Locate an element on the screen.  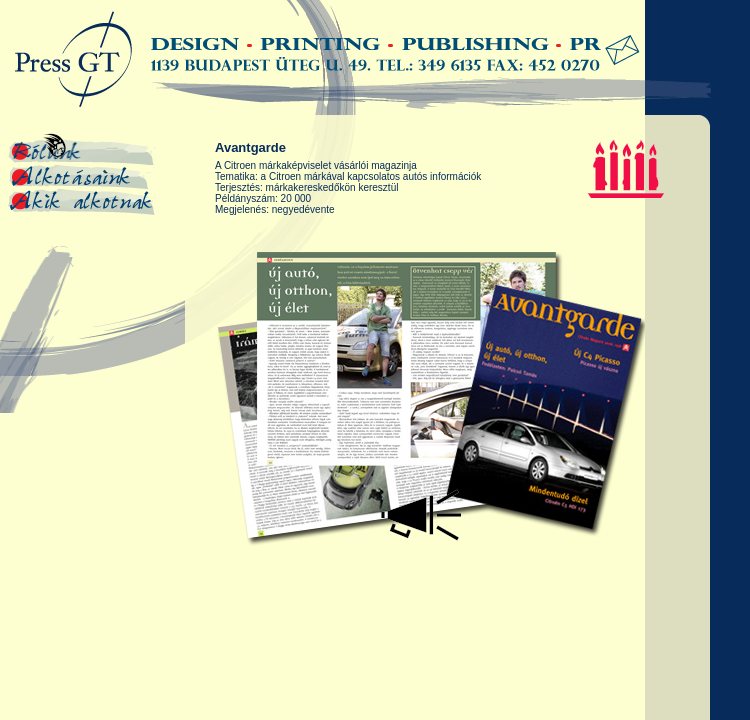
throw charcoal or debris item is located at coordinates (54, 145).